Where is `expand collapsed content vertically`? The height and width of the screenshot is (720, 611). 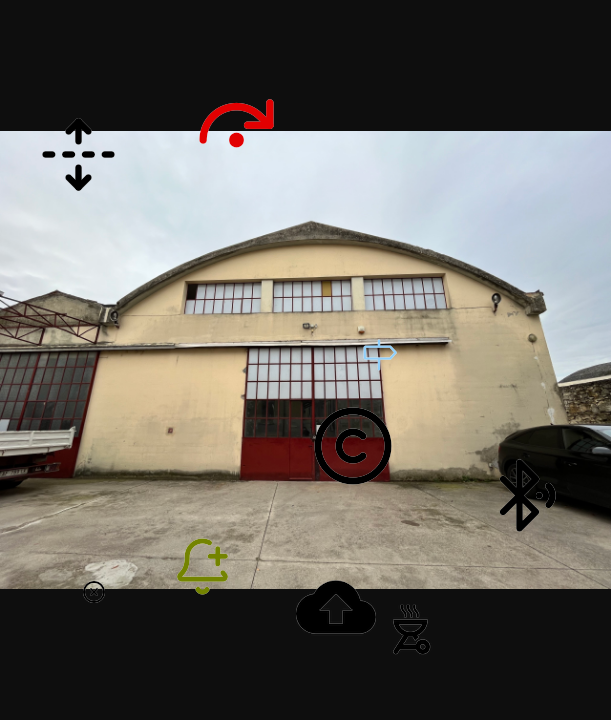
expand collapsed content vertically is located at coordinates (78, 154).